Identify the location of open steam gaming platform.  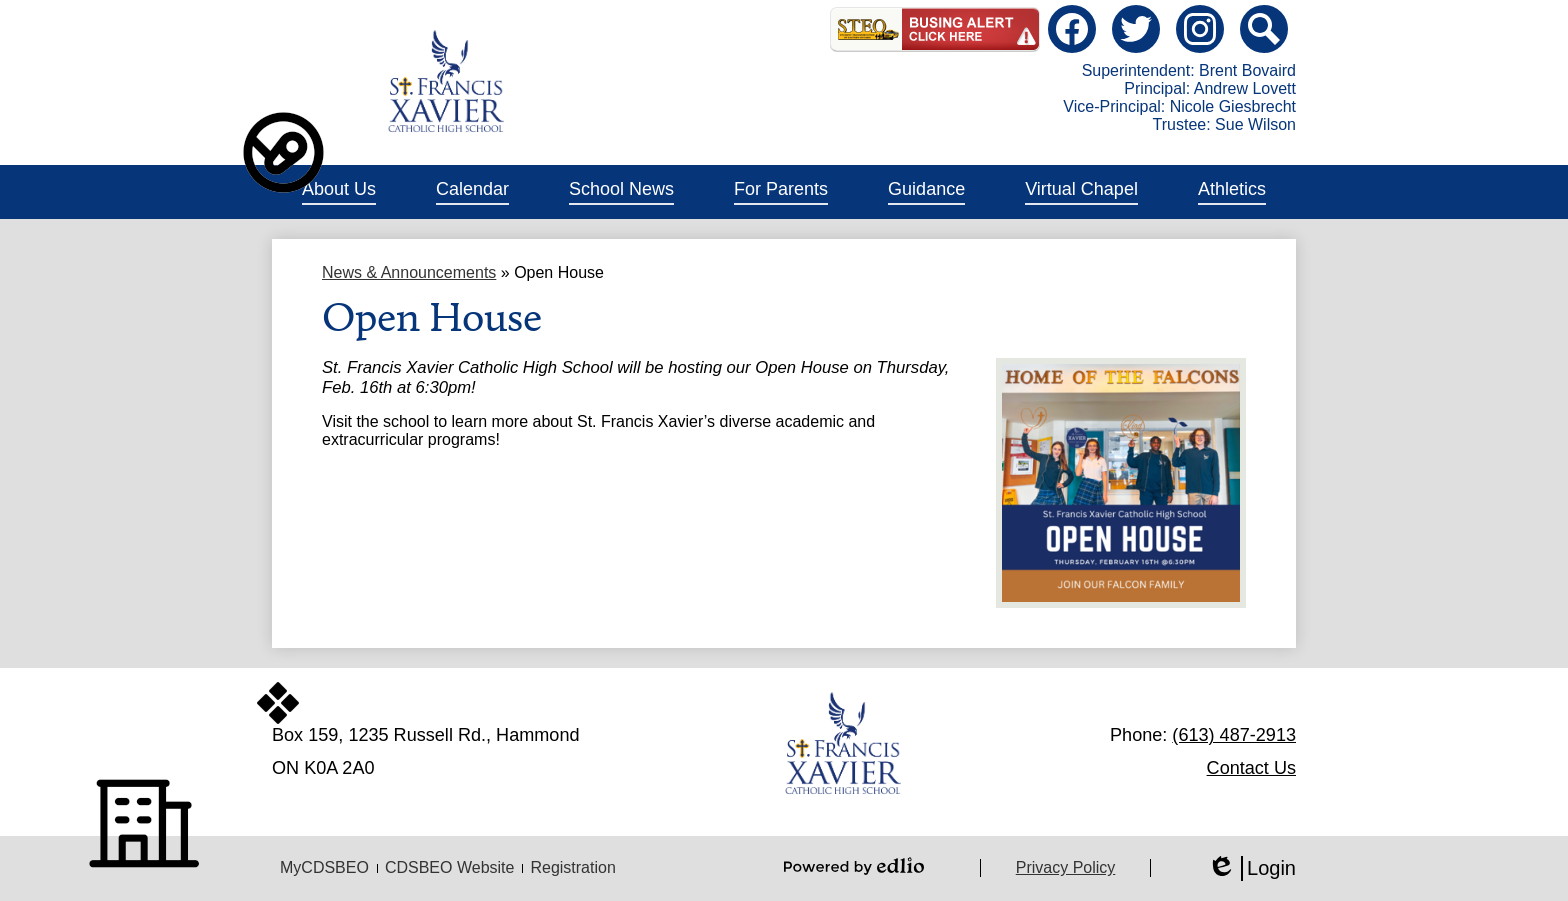
(283, 152).